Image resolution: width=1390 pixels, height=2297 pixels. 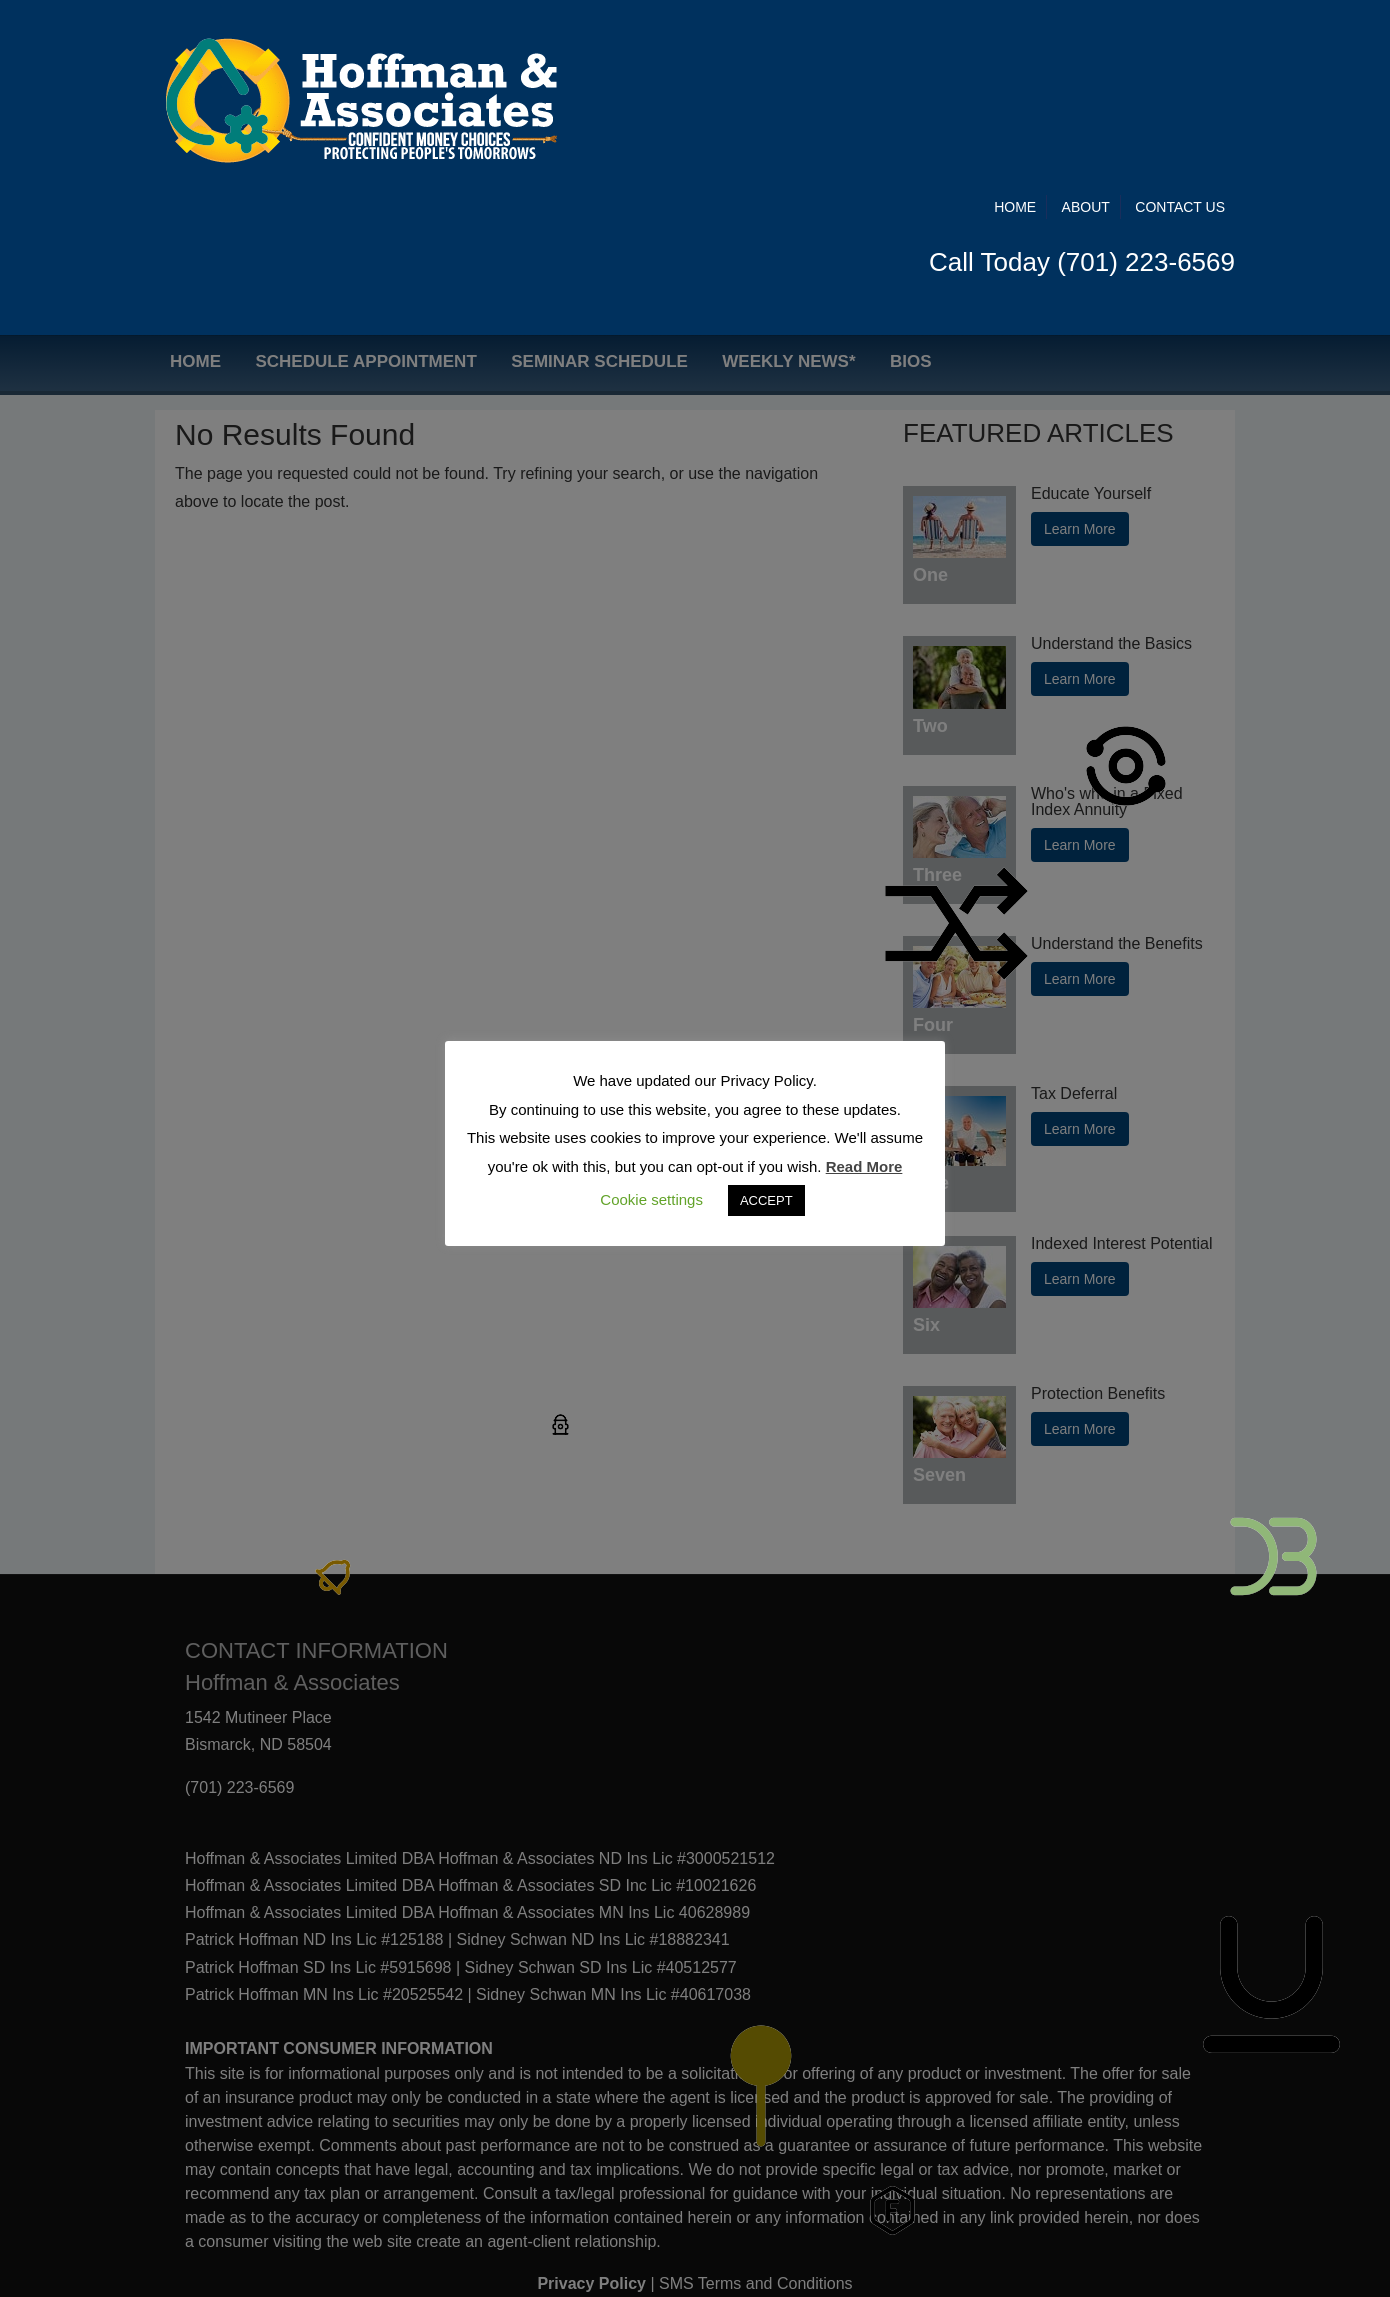 I want to click on mark a location on the map, so click(x=761, y=2086).